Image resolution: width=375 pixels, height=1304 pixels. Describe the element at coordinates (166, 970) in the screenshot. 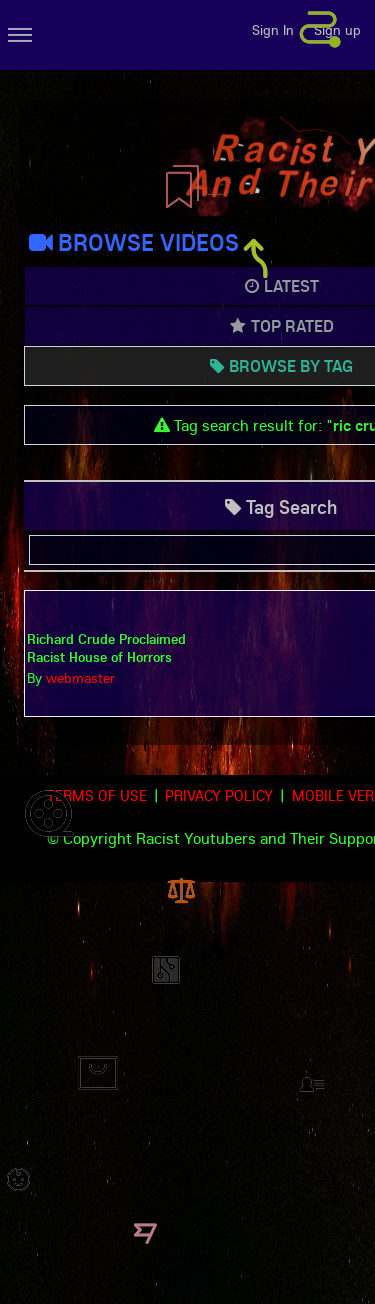

I see `access hardware or circuit settings` at that location.